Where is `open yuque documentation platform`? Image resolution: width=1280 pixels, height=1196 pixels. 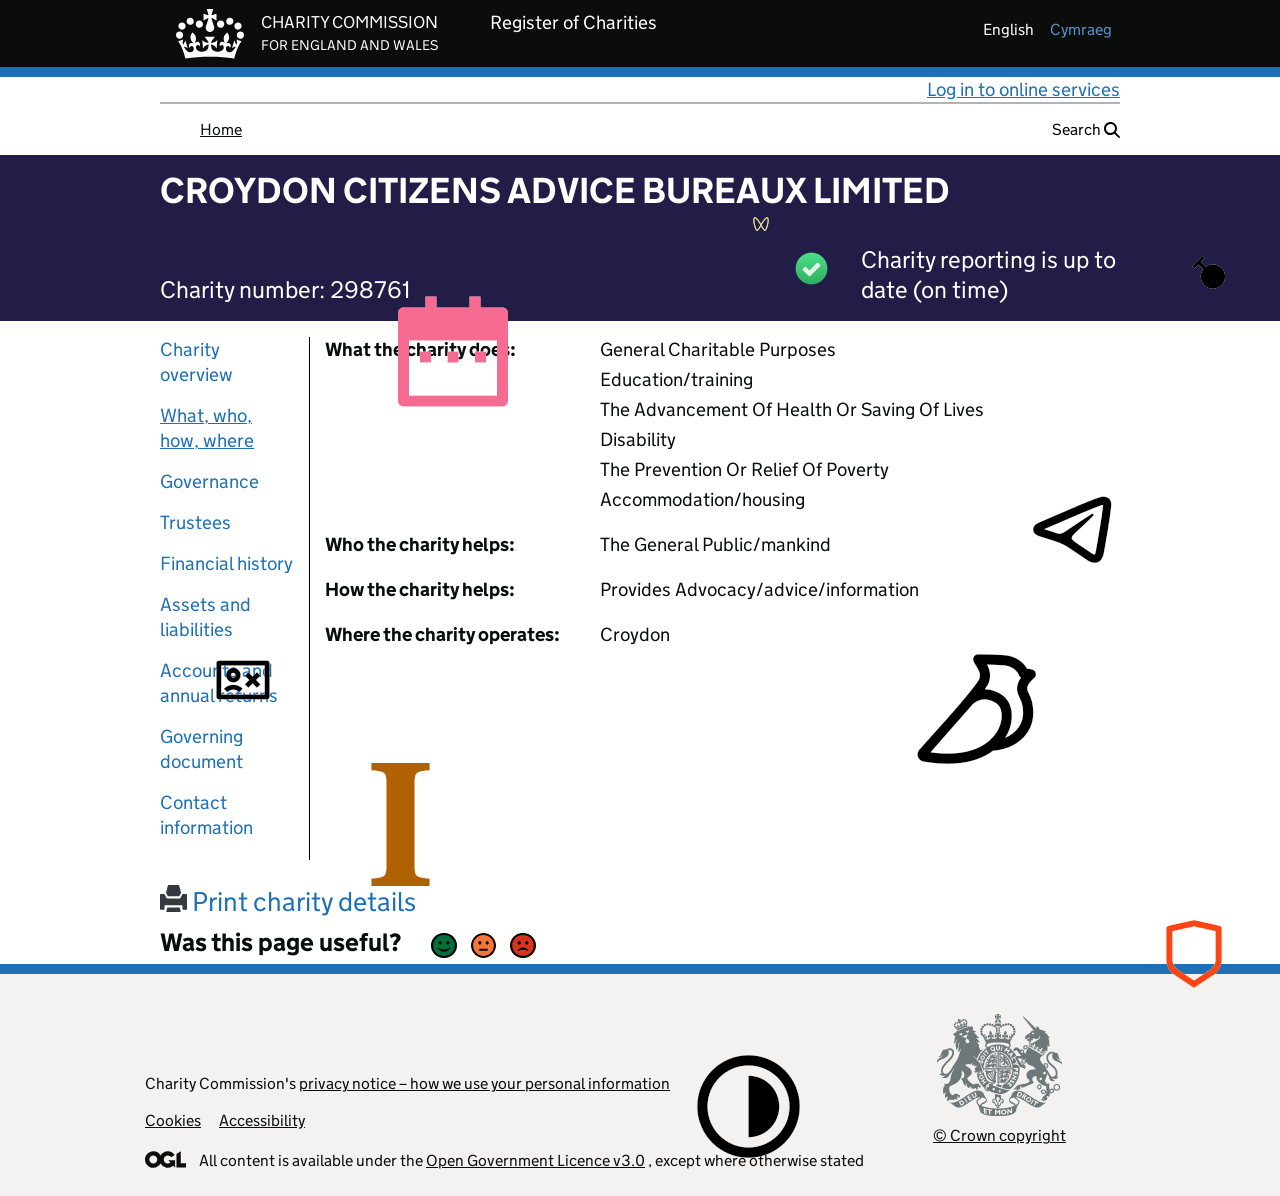
open yuque documentation platform is located at coordinates (976, 706).